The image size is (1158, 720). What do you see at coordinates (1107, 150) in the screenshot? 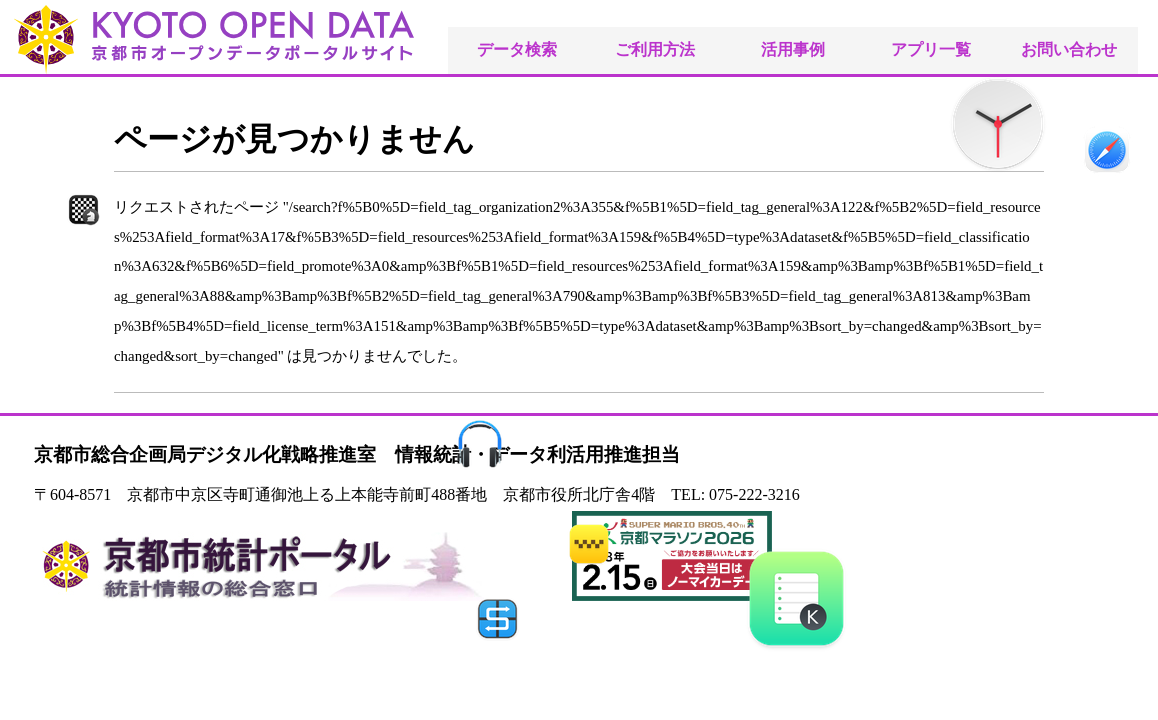
I see `open Safari web browser` at bounding box center [1107, 150].